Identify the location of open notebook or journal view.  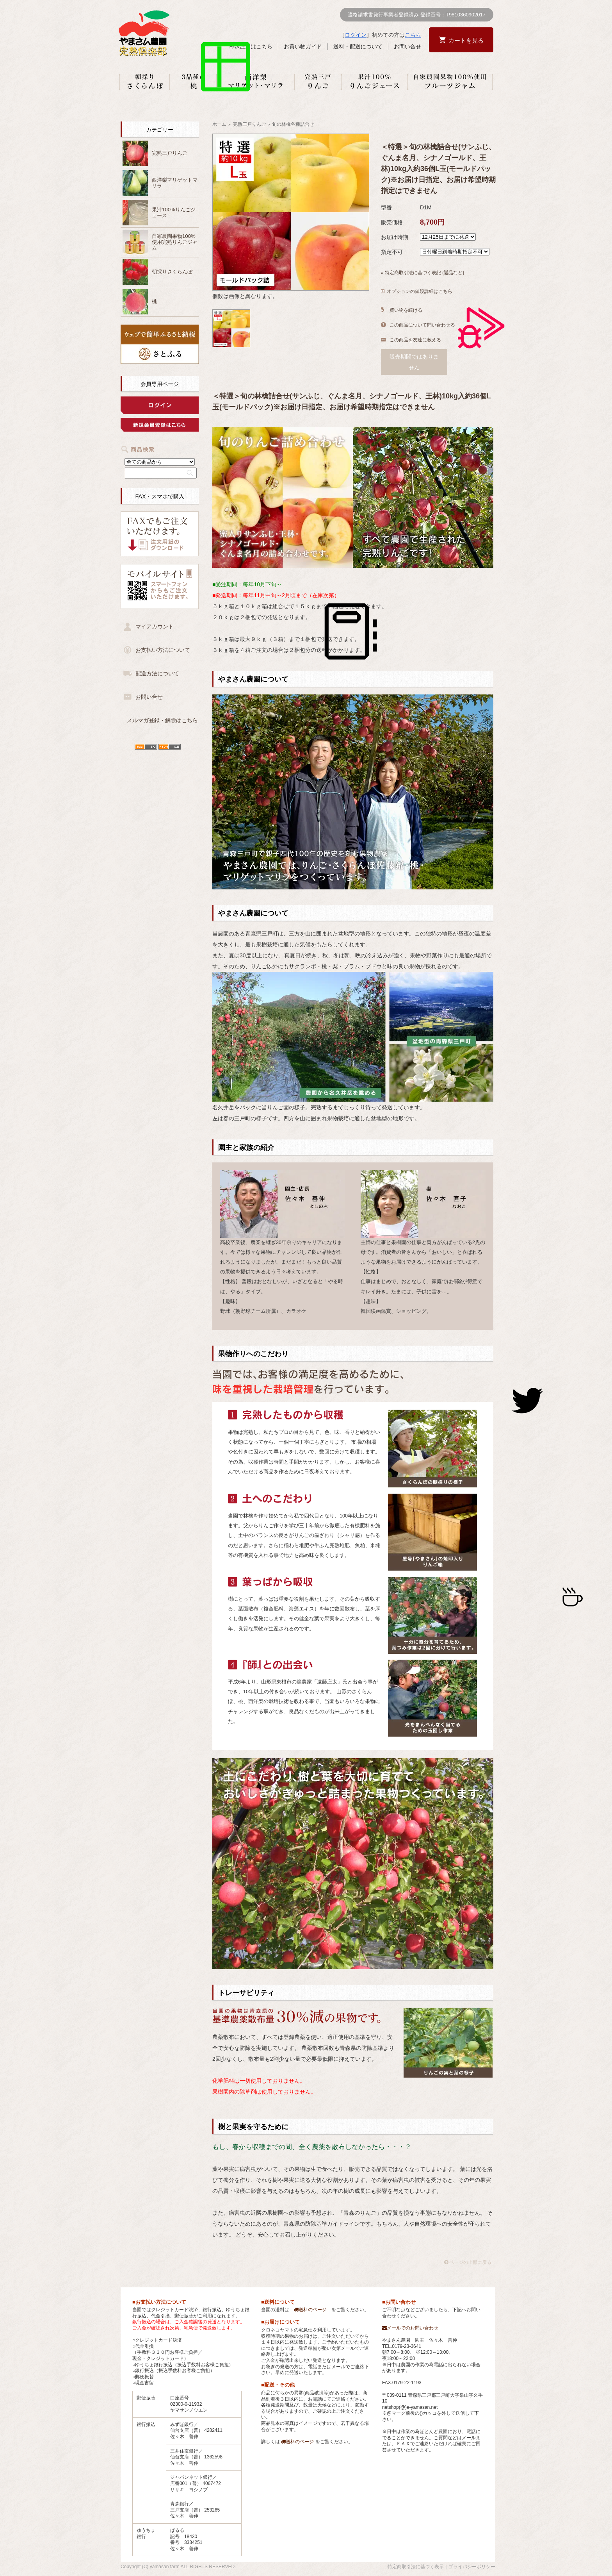
(349, 631).